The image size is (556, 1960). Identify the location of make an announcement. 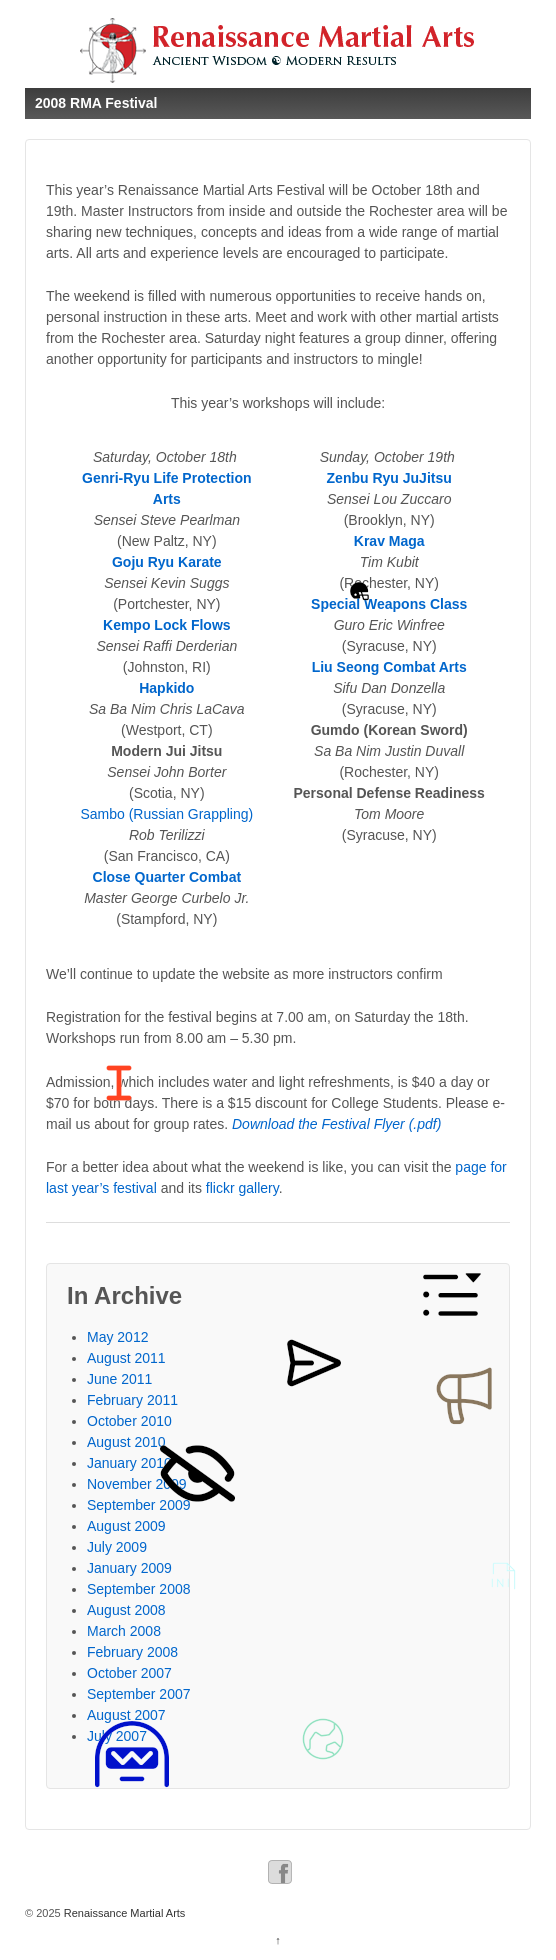
(465, 1396).